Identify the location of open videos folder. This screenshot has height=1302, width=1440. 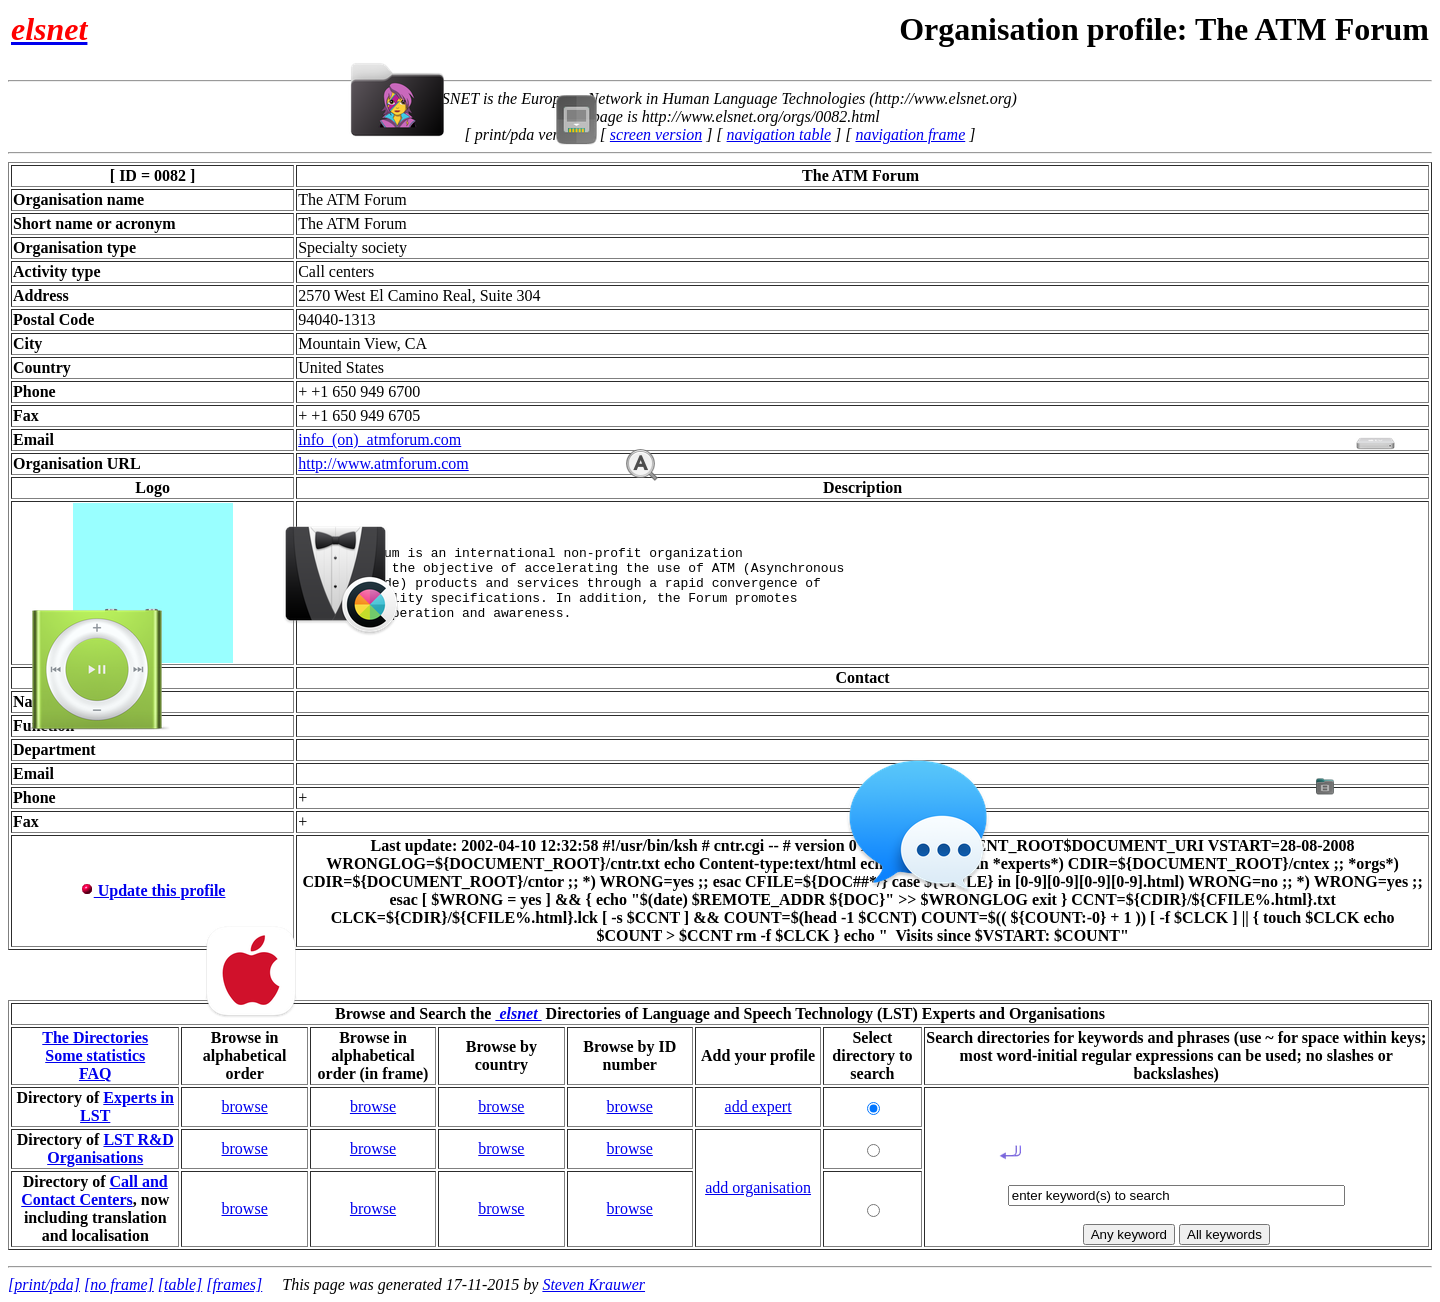
(1325, 786).